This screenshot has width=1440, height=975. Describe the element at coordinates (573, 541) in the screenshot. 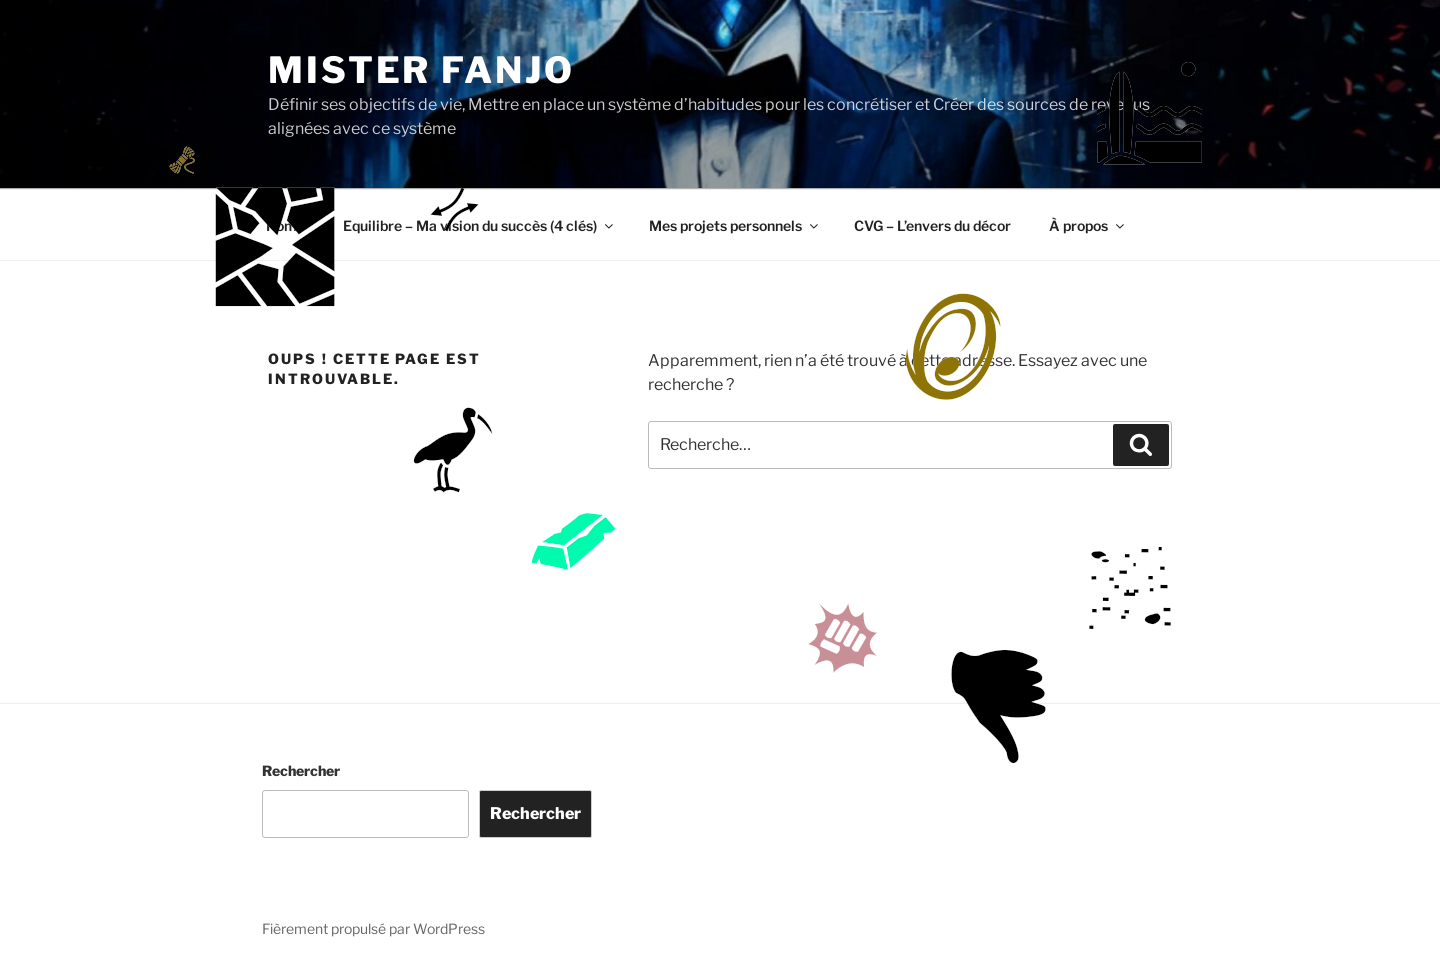

I see `select clay brick as a building material` at that location.